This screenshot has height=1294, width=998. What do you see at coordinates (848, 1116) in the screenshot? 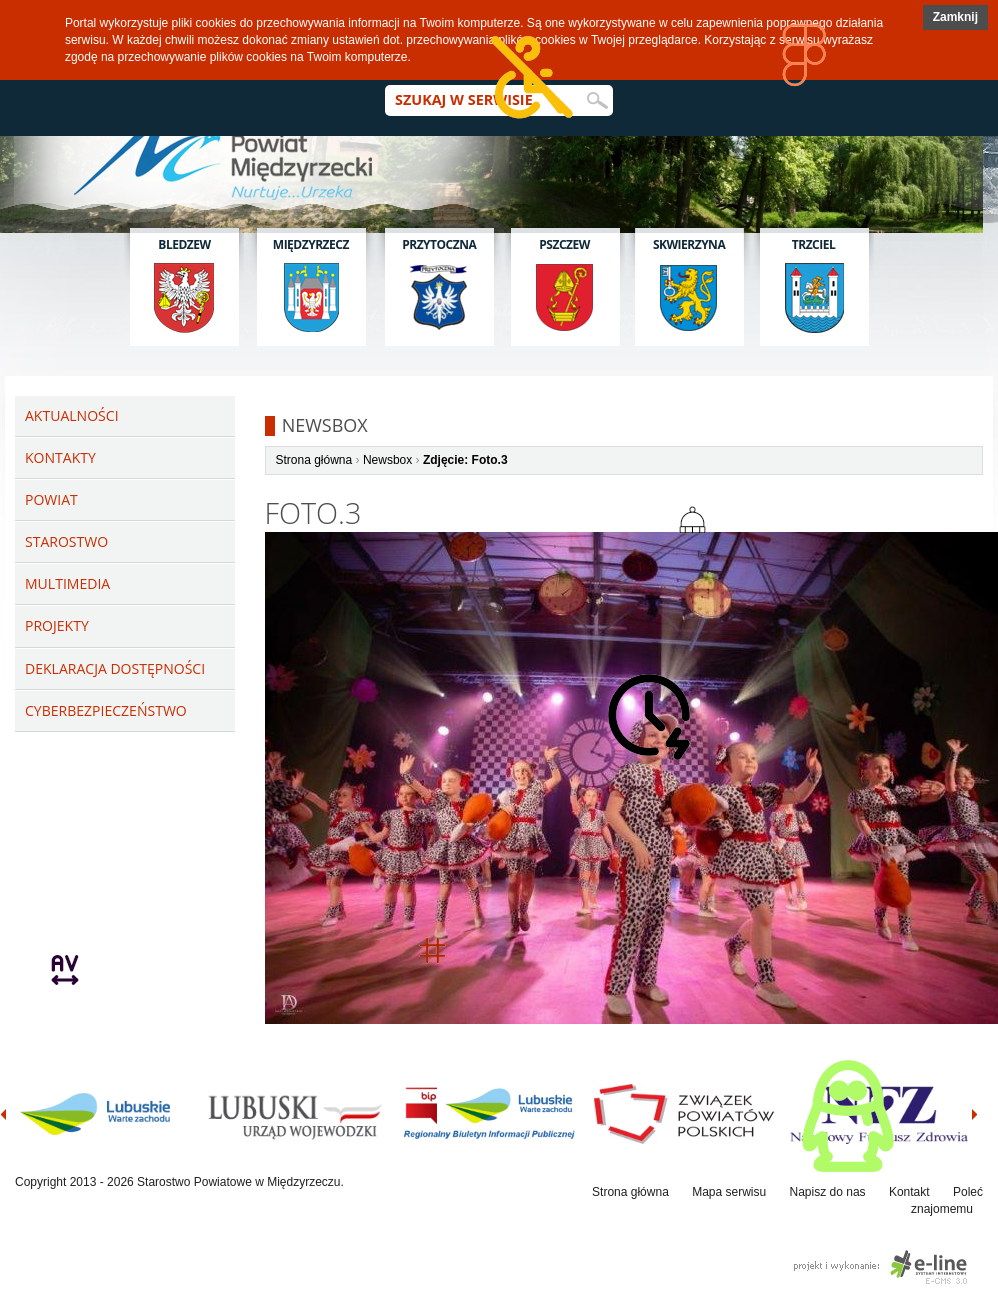
I see `open QQ messenger` at bounding box center [848, 1116].